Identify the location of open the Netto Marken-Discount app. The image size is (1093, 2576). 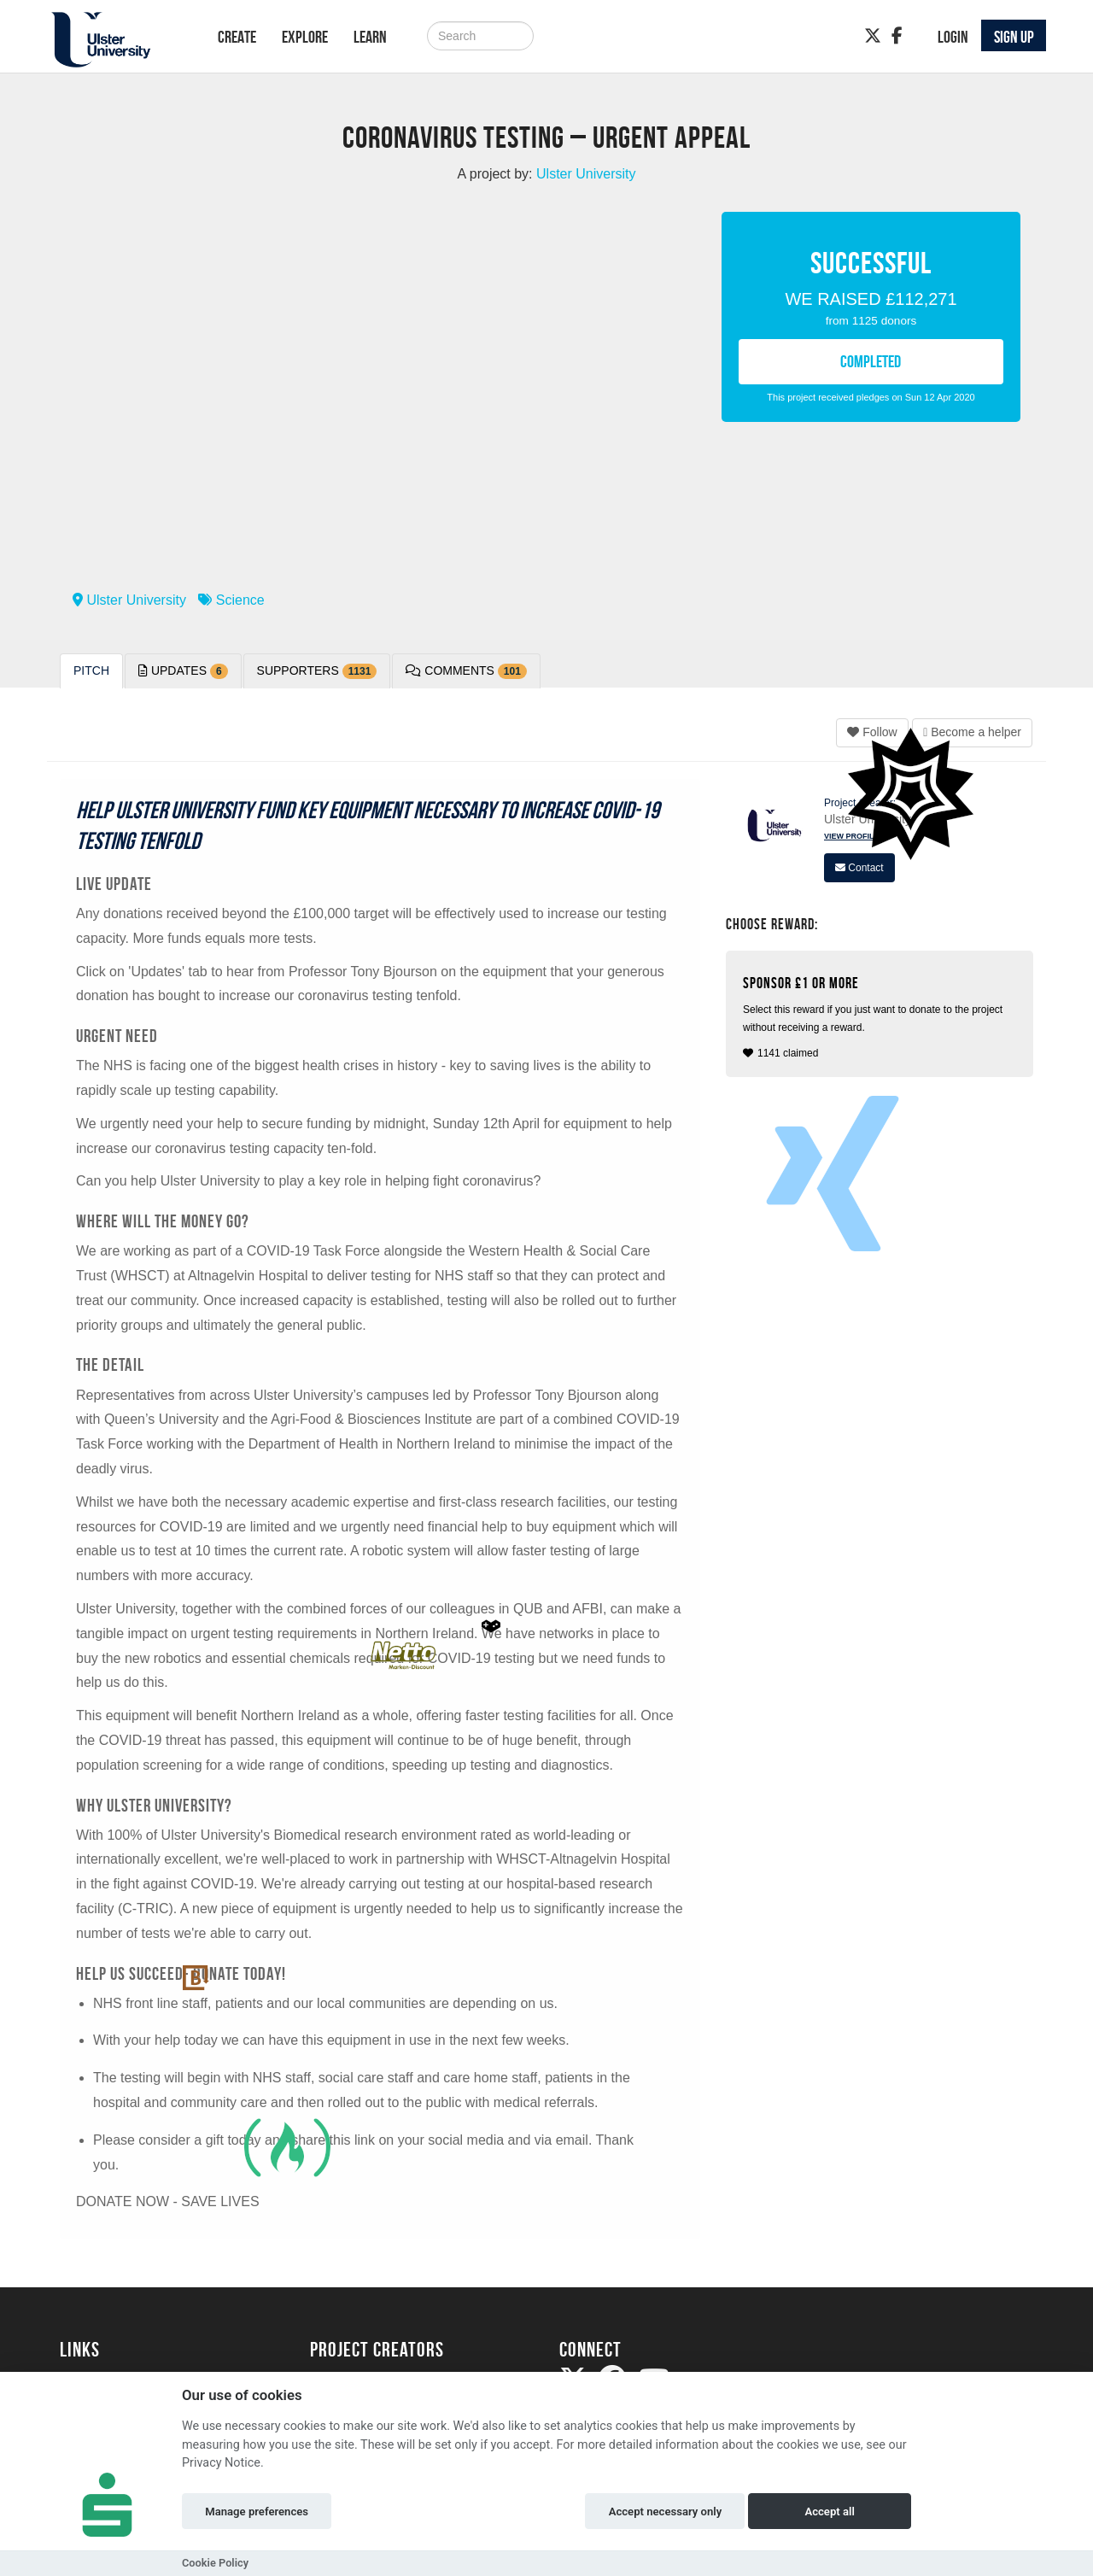
(403, 1655).